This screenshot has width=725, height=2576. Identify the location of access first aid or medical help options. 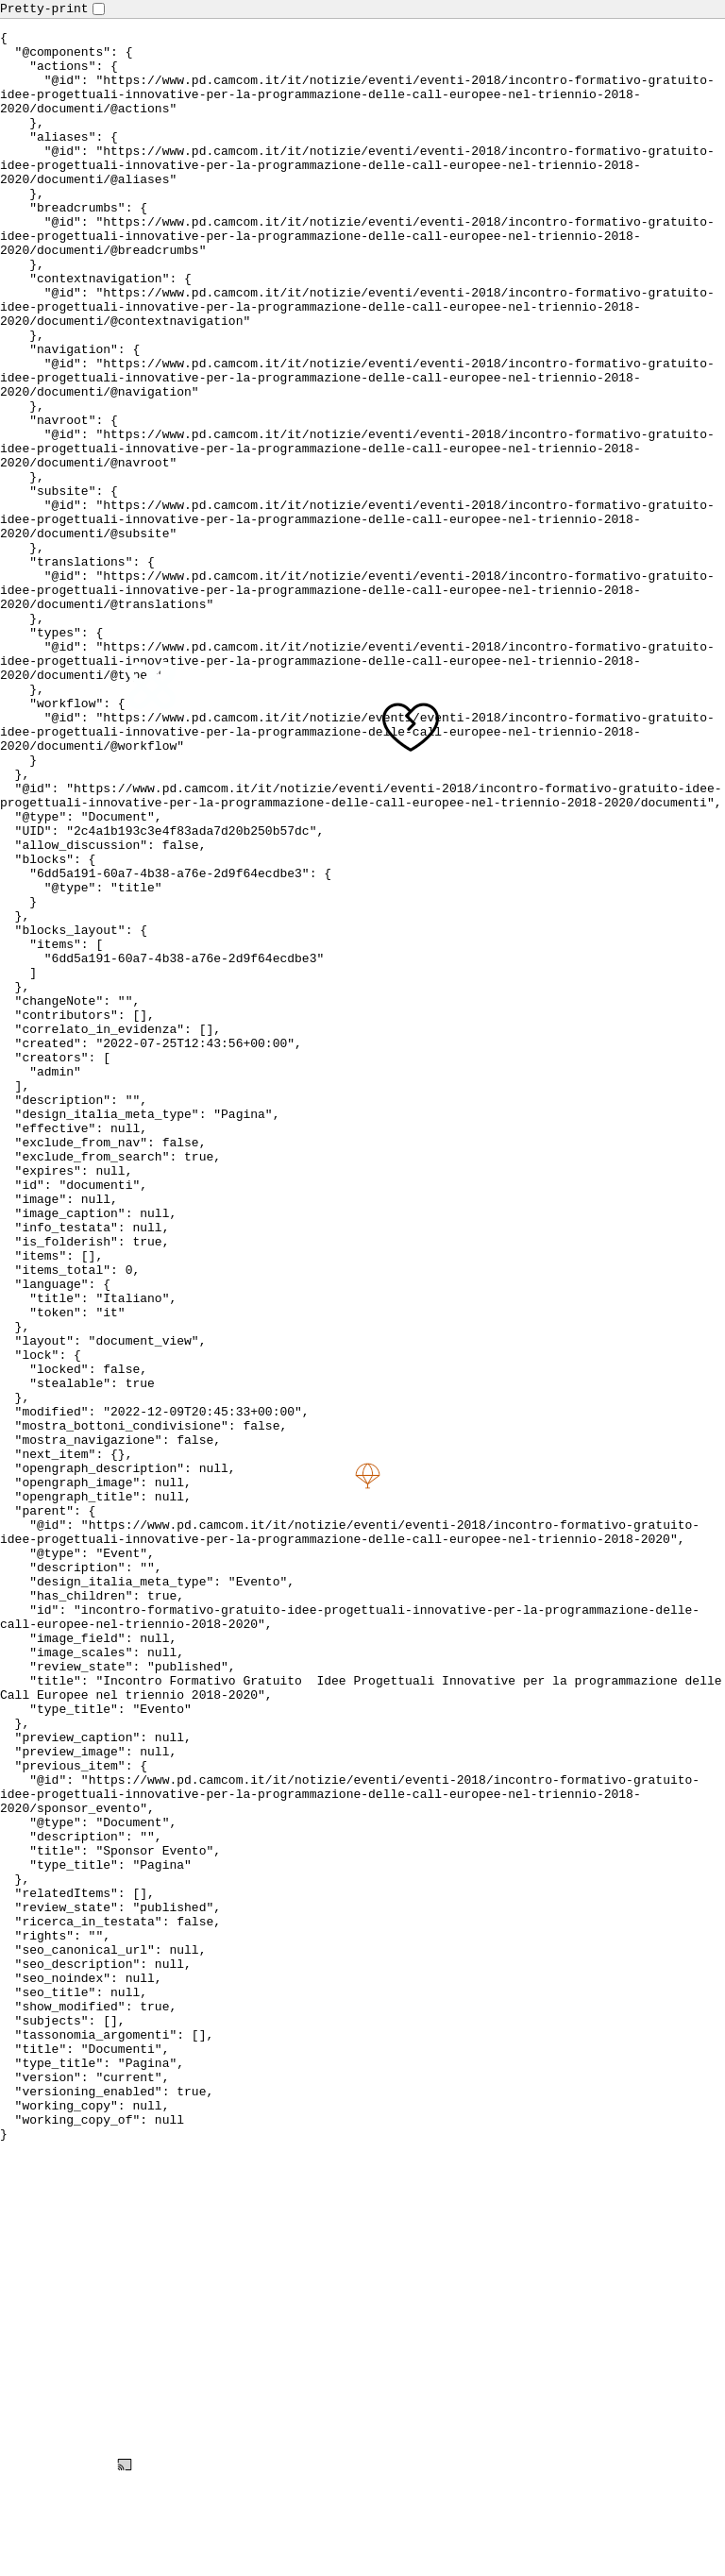
(152, 686).